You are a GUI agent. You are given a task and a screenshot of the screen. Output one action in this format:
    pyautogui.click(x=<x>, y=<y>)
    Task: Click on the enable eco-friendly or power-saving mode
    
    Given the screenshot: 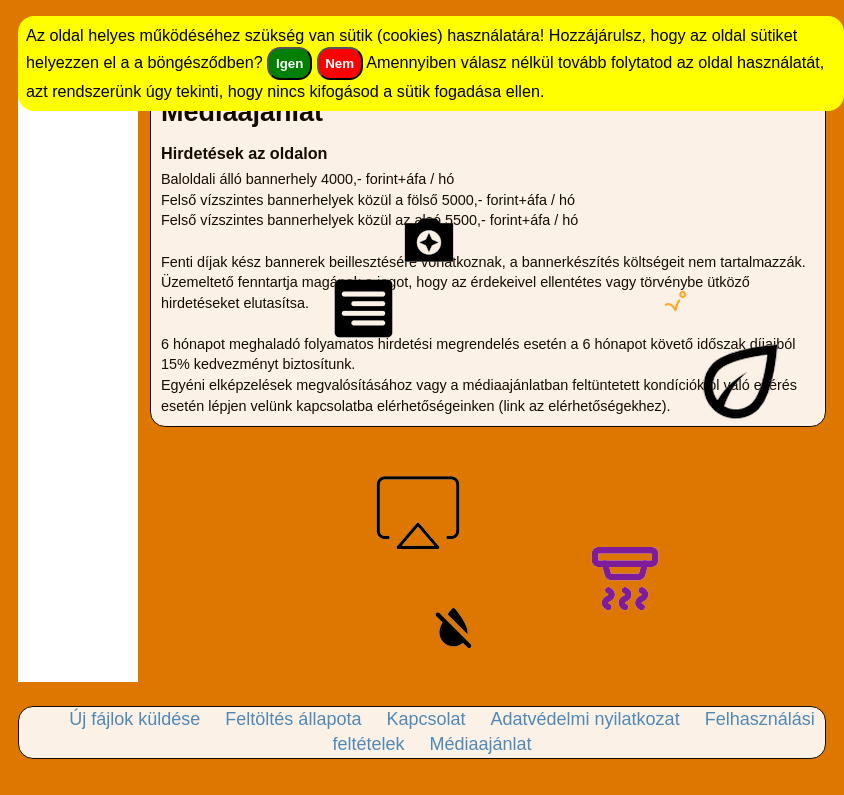 What is the action you would take?
    pyautogui.click(x=740, y=381)
    